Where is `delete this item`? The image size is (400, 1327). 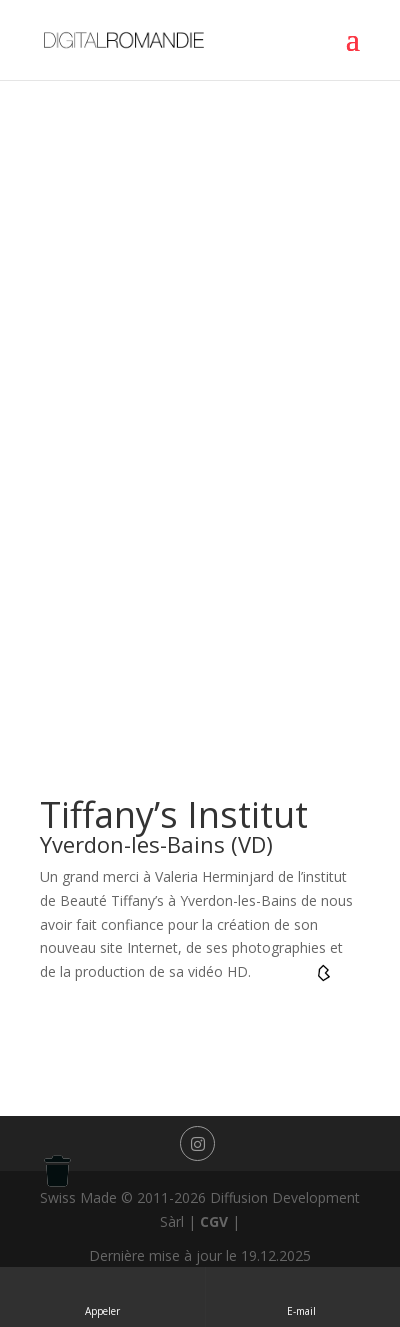 delete this item is located at coordinates (57, 1171).